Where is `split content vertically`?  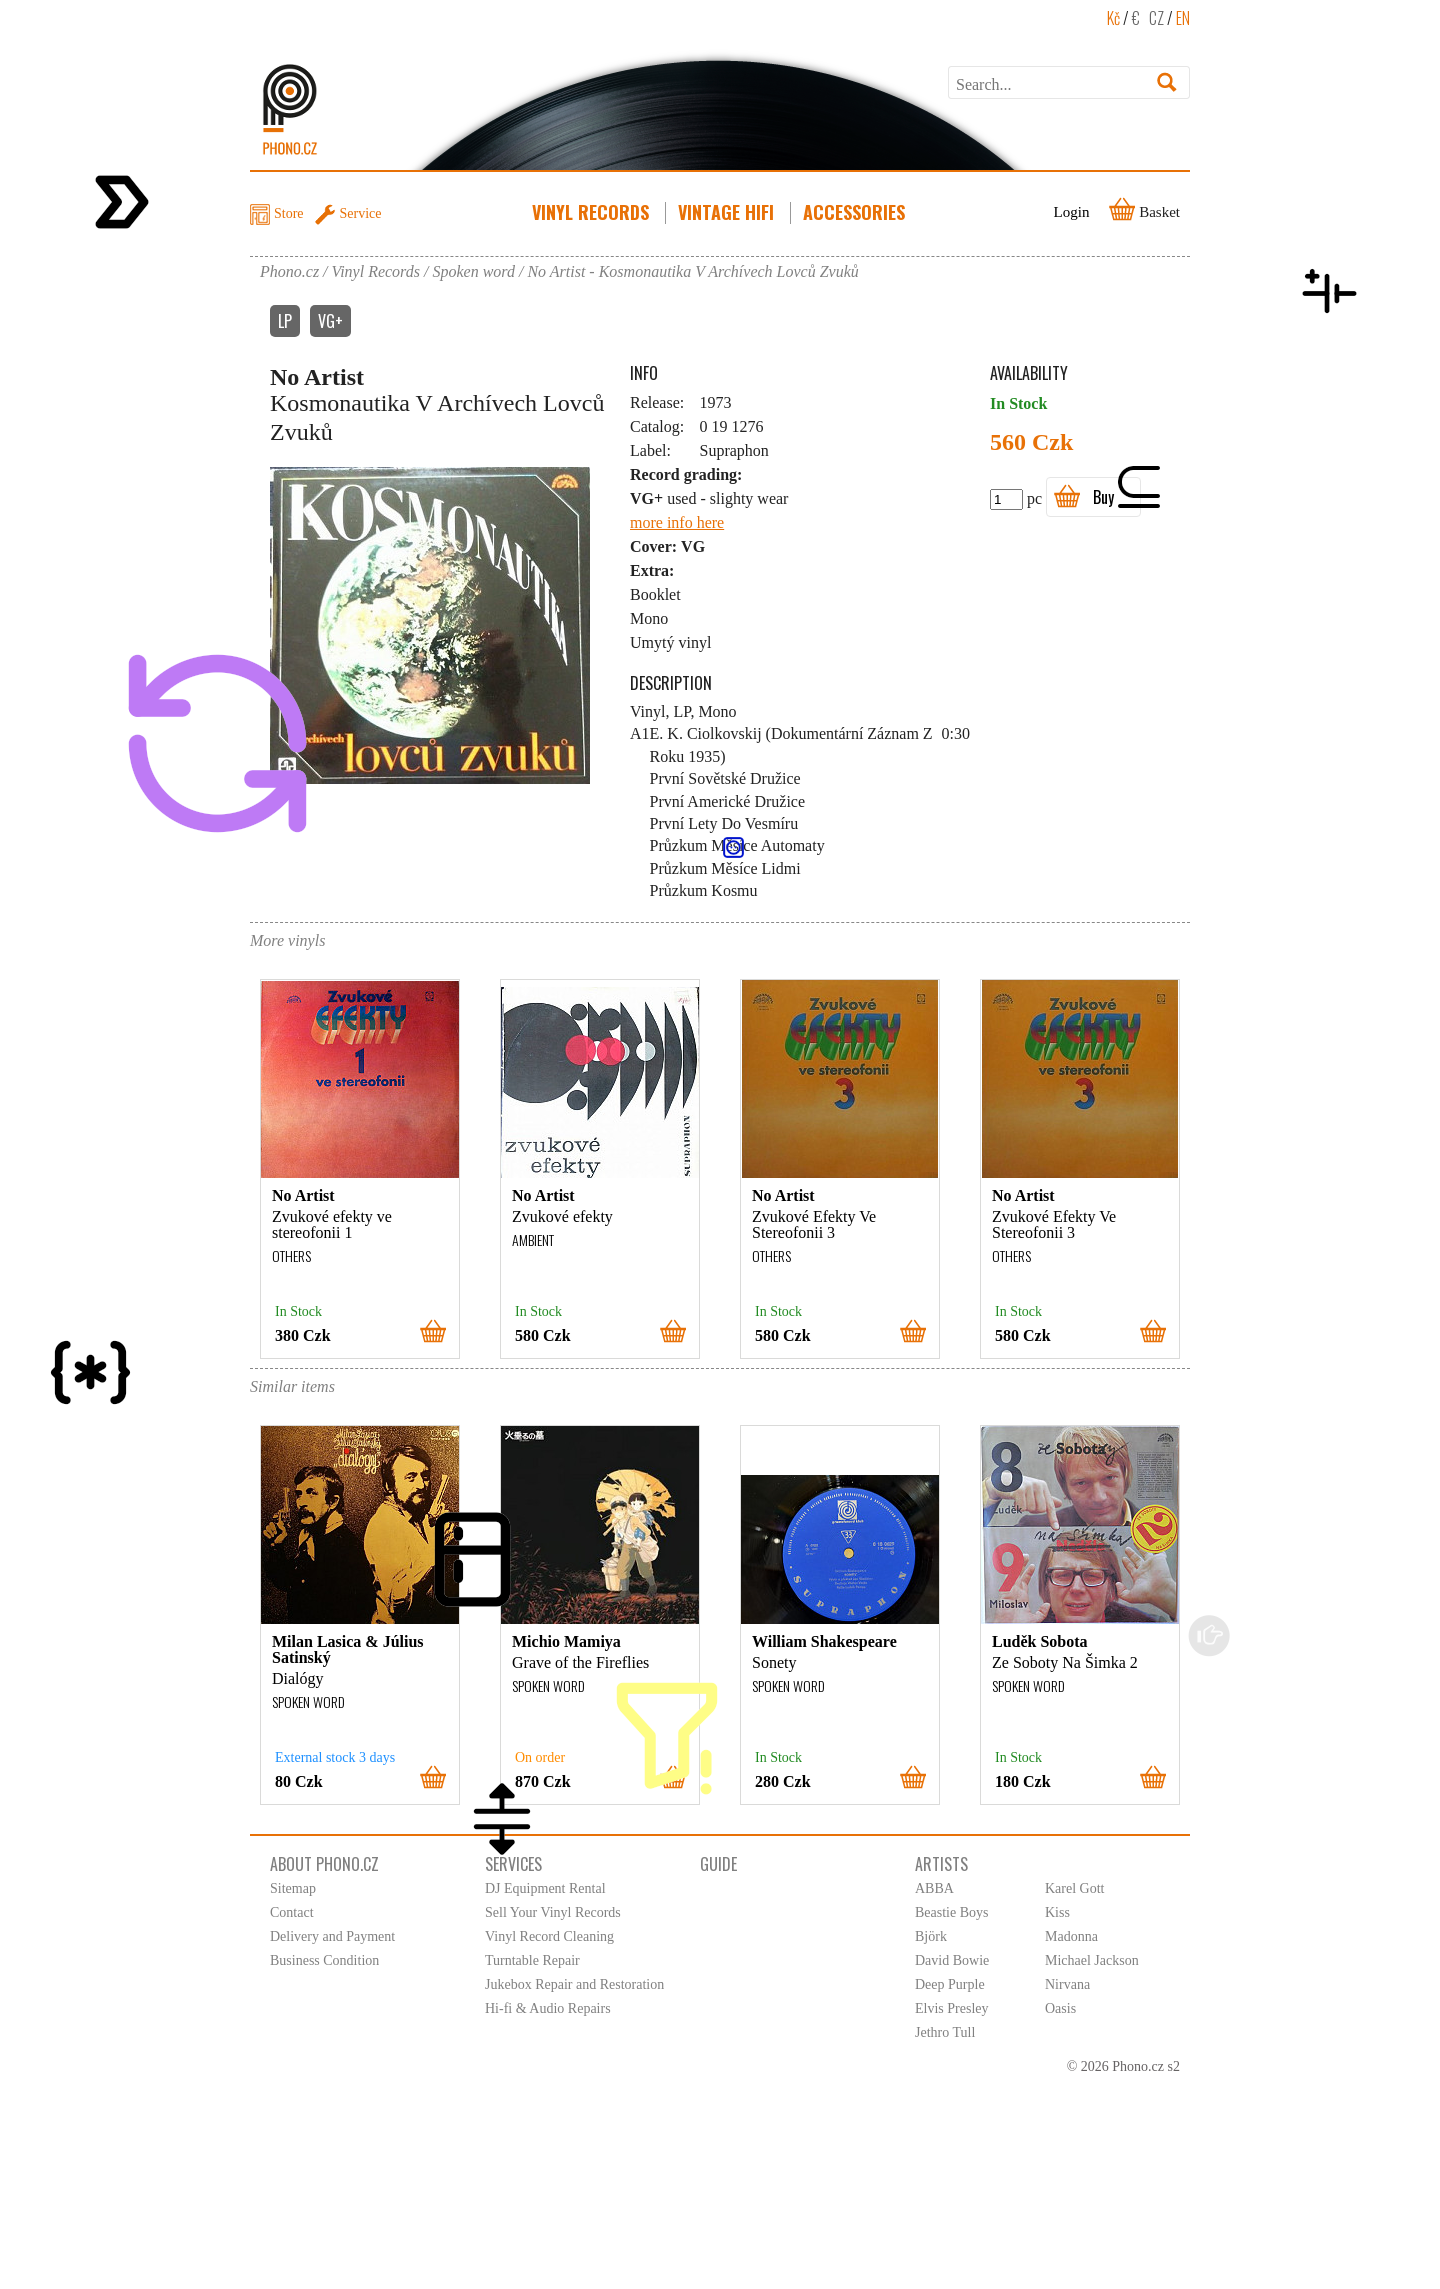 split content vertically is located at coordinates (502, 1819).